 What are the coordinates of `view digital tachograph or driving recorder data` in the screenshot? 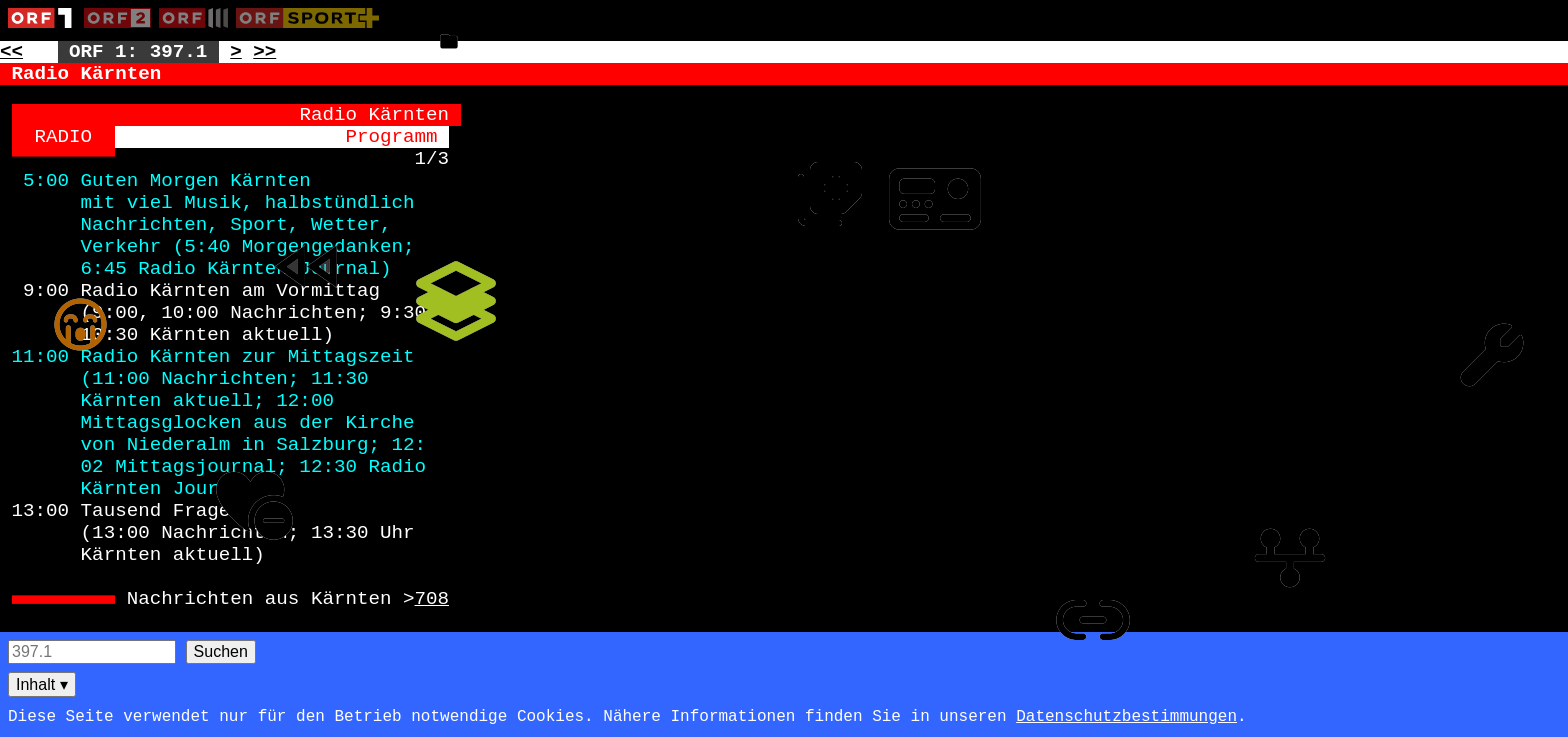 It's located at (935, 199).